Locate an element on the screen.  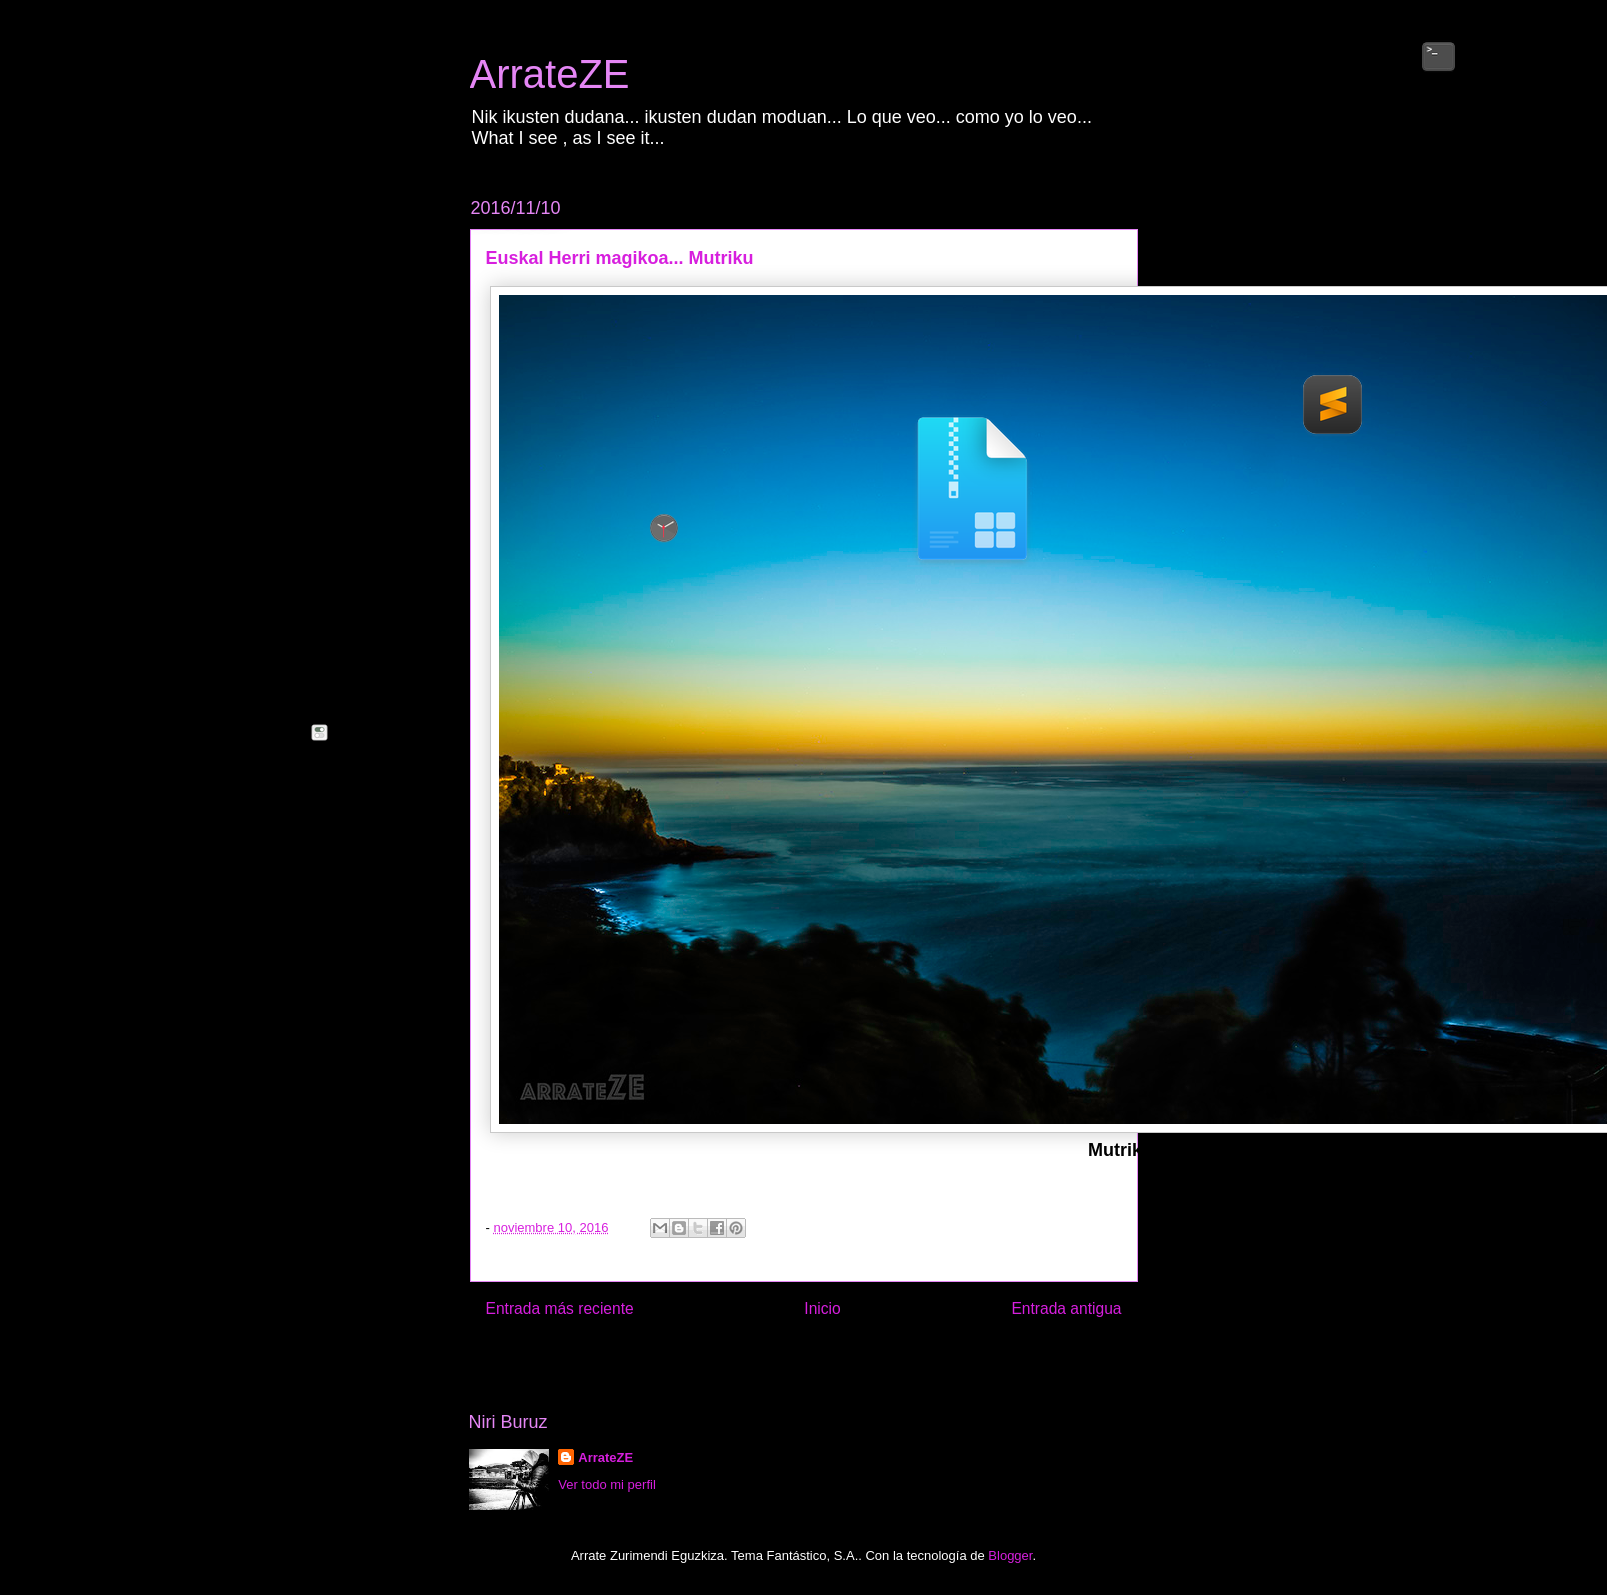
open the clocks application is located at coordinates (664, 528).